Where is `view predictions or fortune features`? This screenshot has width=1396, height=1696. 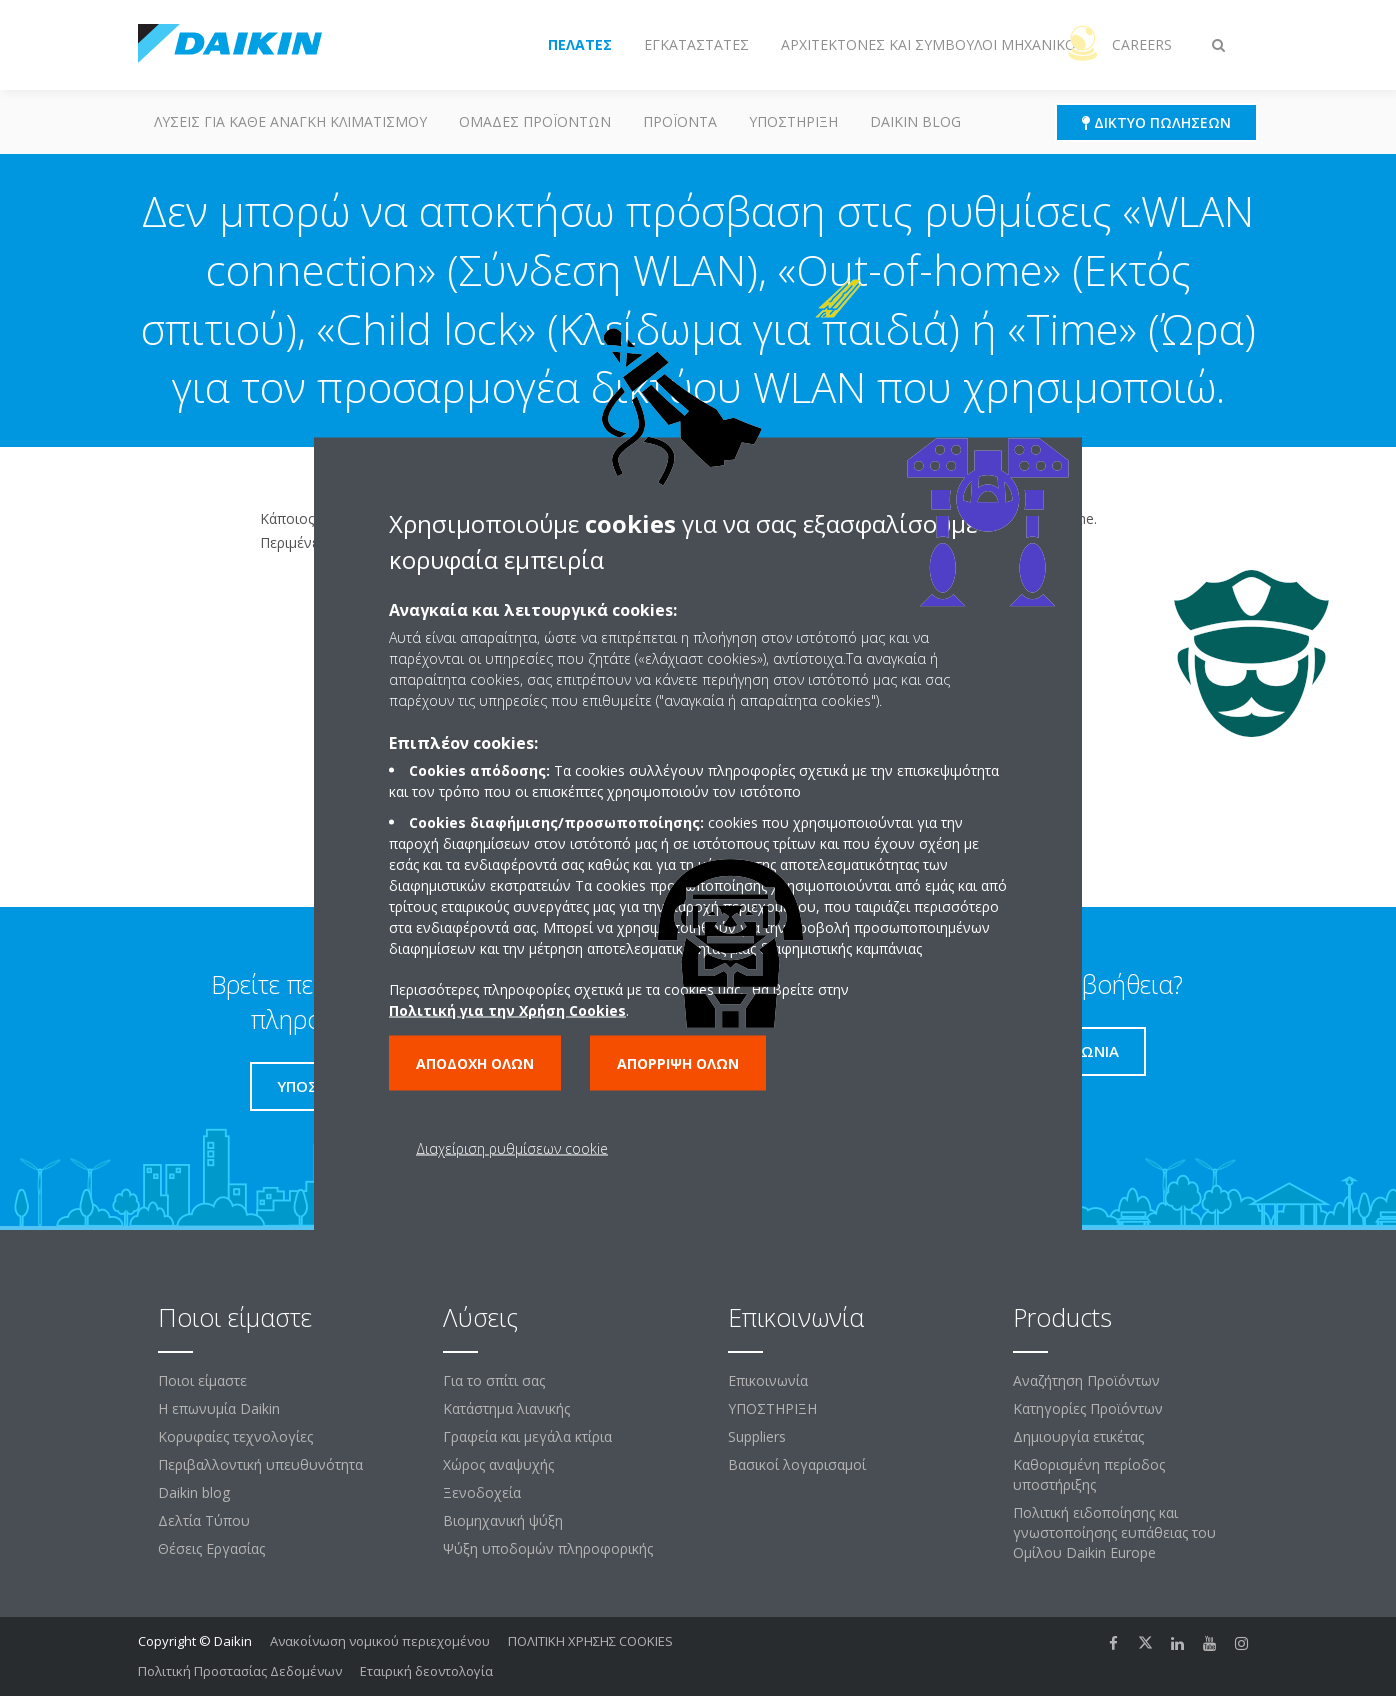
view predictions or fortune features is located at coordinates (1083, 43).